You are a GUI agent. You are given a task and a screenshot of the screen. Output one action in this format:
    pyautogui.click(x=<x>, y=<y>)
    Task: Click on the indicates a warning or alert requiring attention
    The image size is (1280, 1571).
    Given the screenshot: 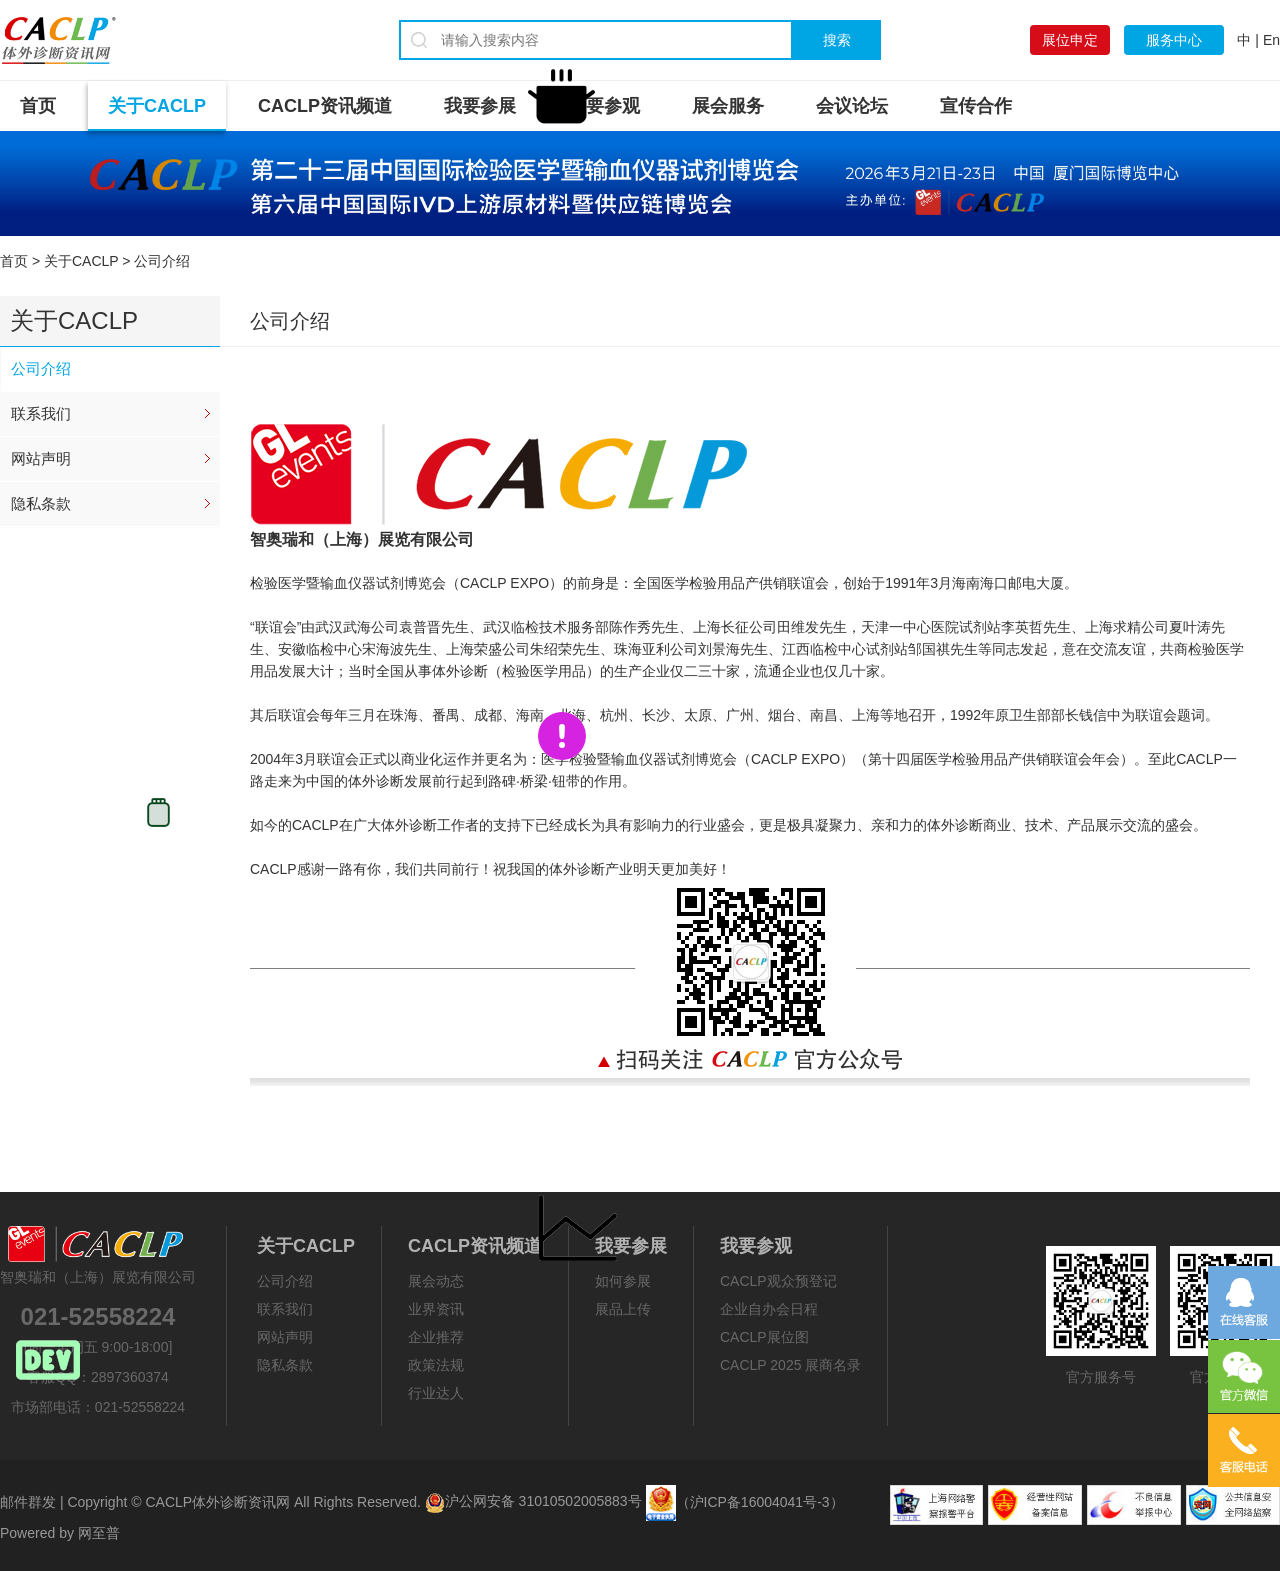 What is the action you would take?
    pyautogui.click(x=562, y=736)
    